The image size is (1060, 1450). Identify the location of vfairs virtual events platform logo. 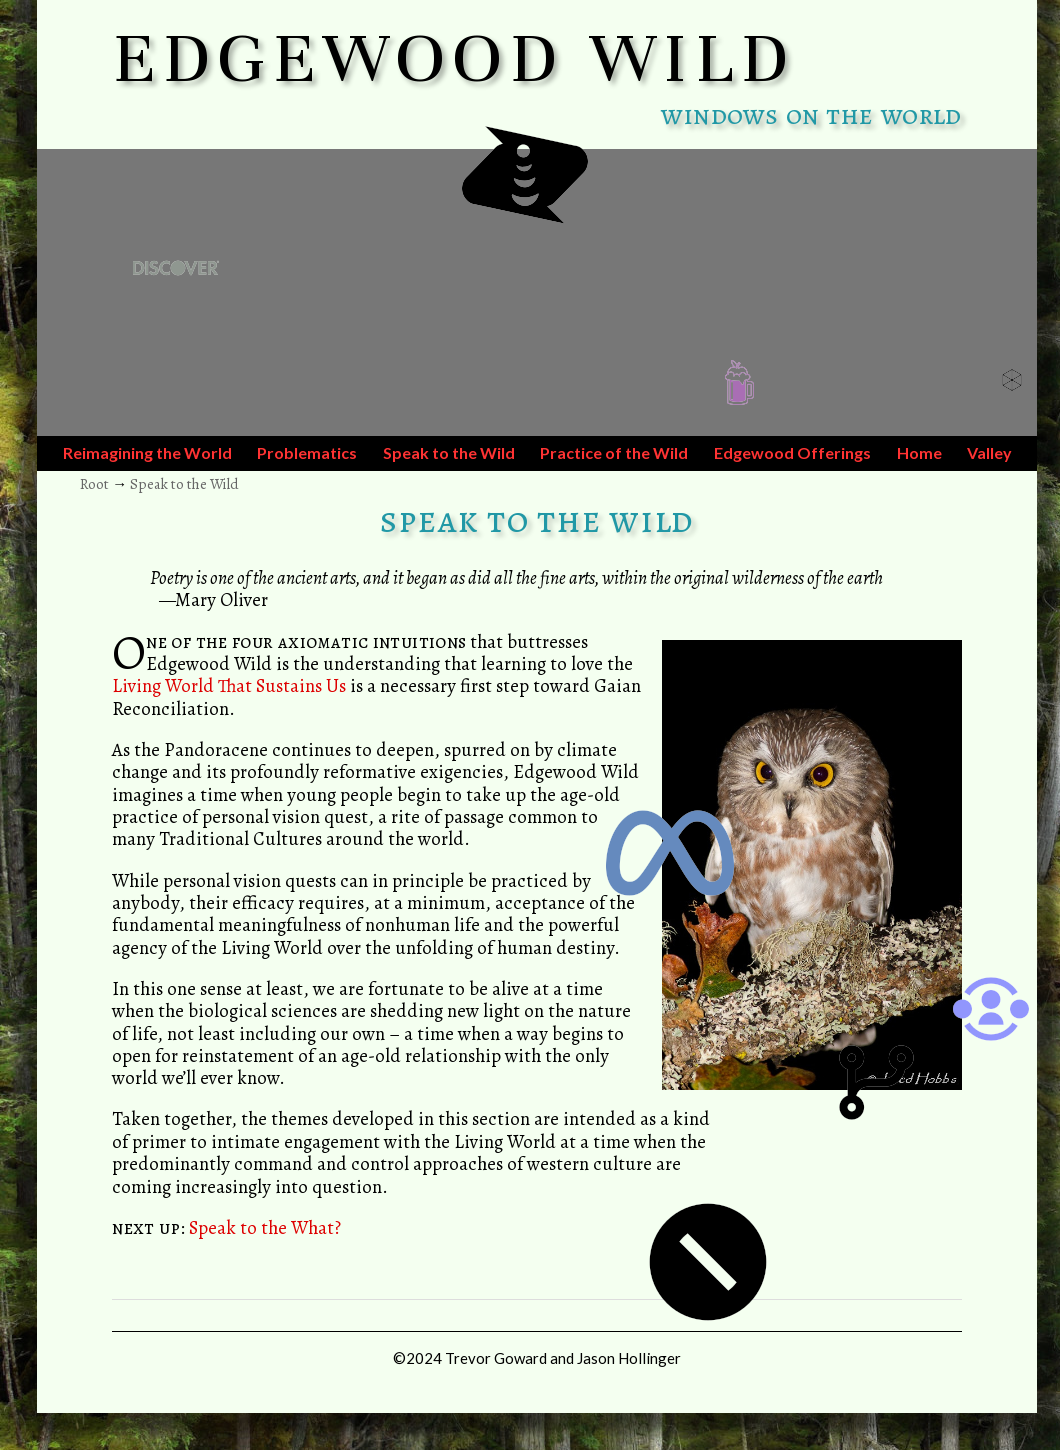
(1012, 380).